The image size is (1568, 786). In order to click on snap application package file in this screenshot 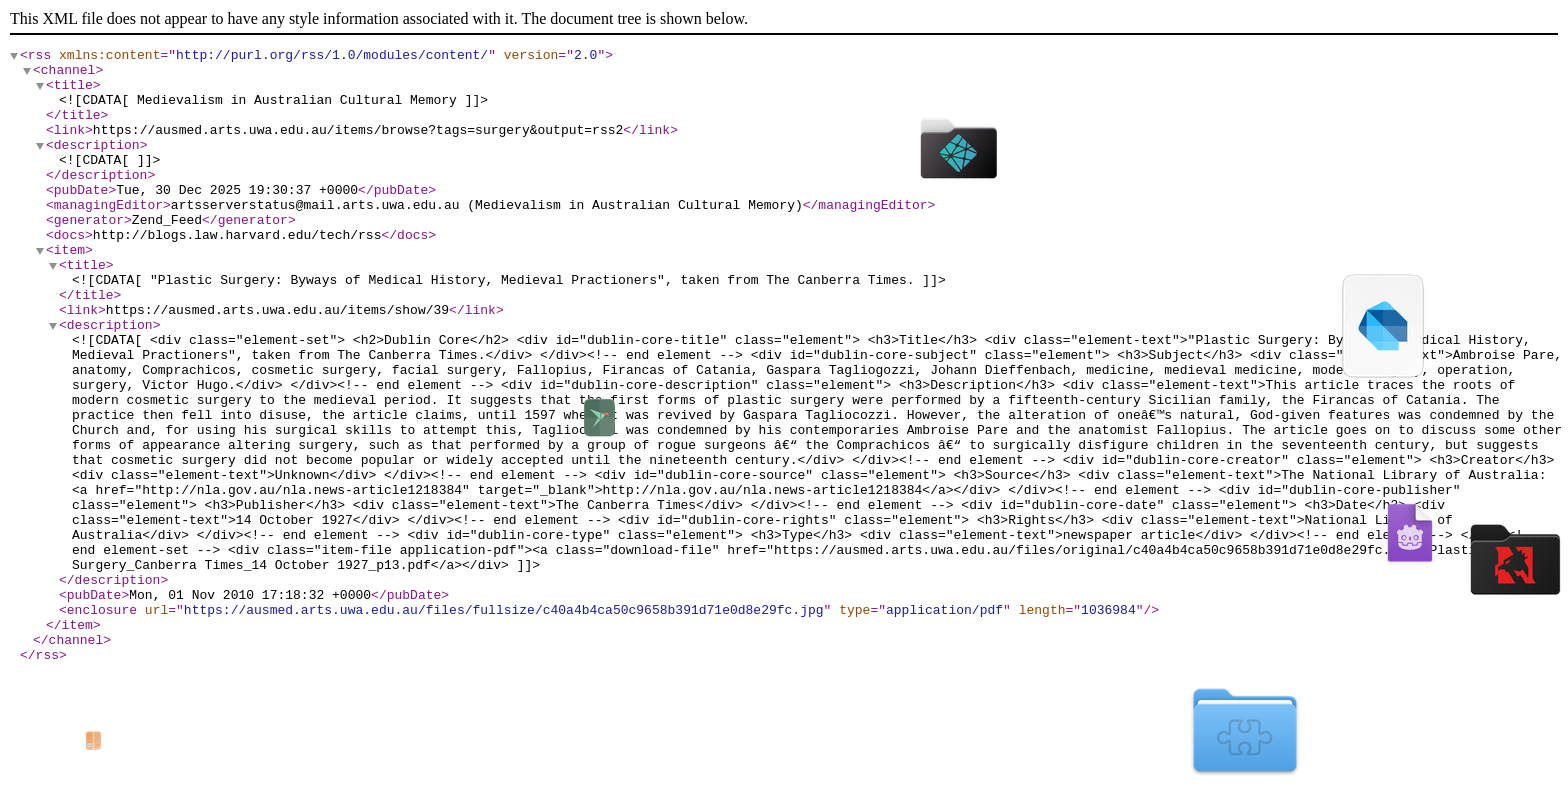, I will do `click(599, 417)`.